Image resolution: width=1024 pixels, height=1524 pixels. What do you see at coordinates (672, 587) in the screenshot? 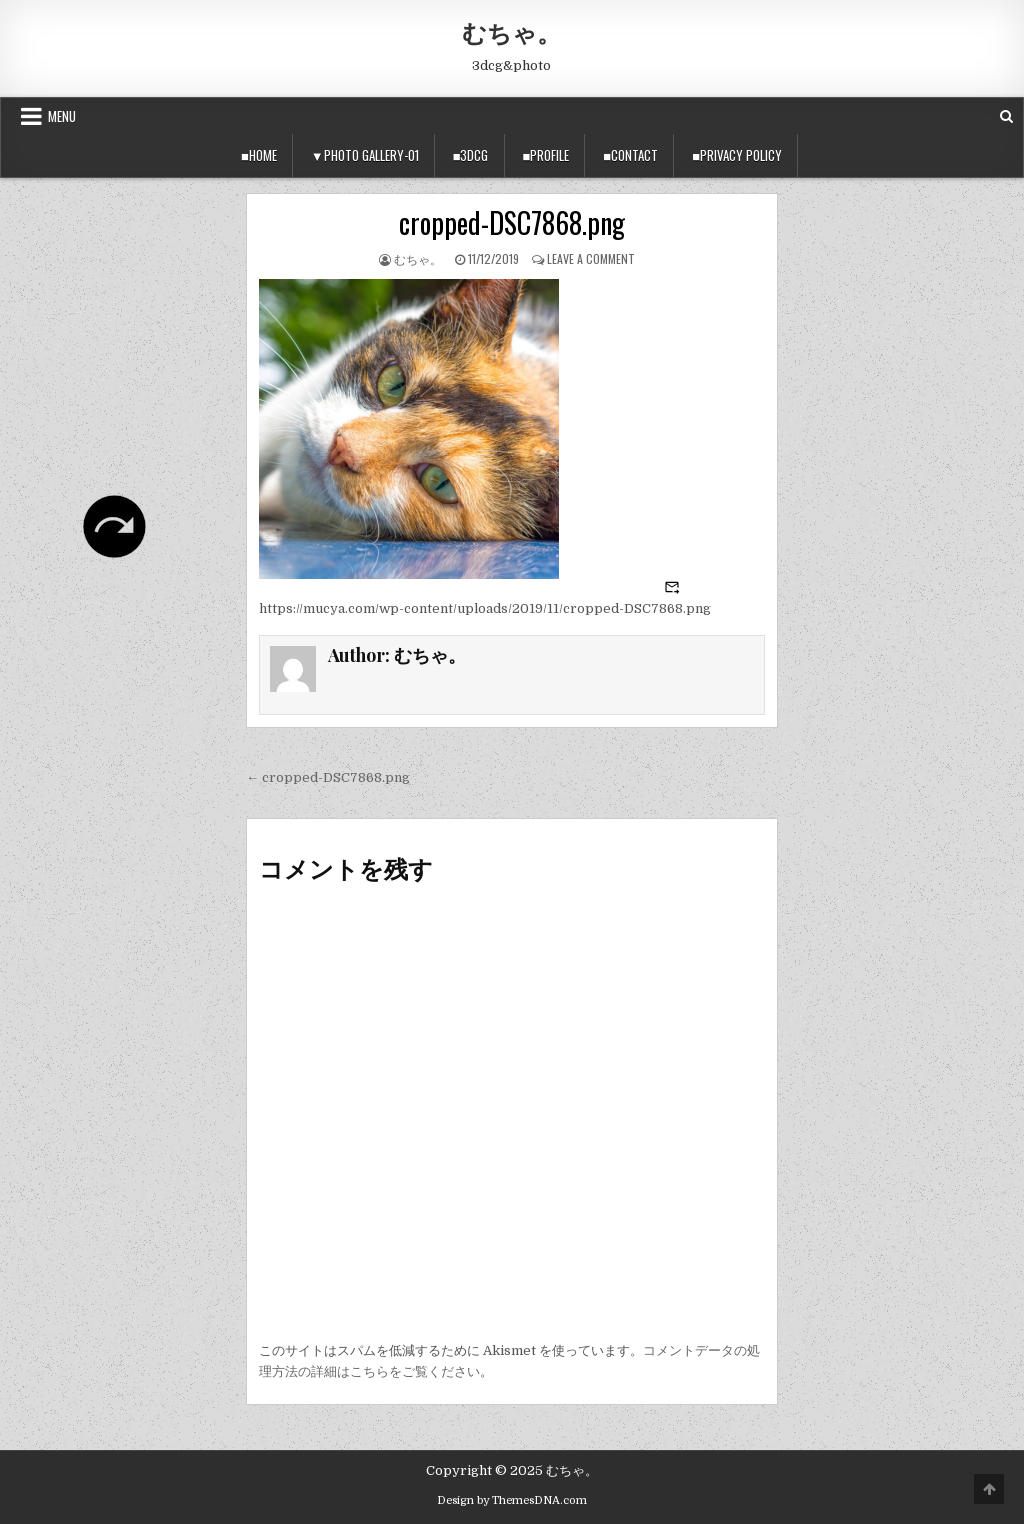
I see `forward an email to another recipient` at bounding box center [672, 587].